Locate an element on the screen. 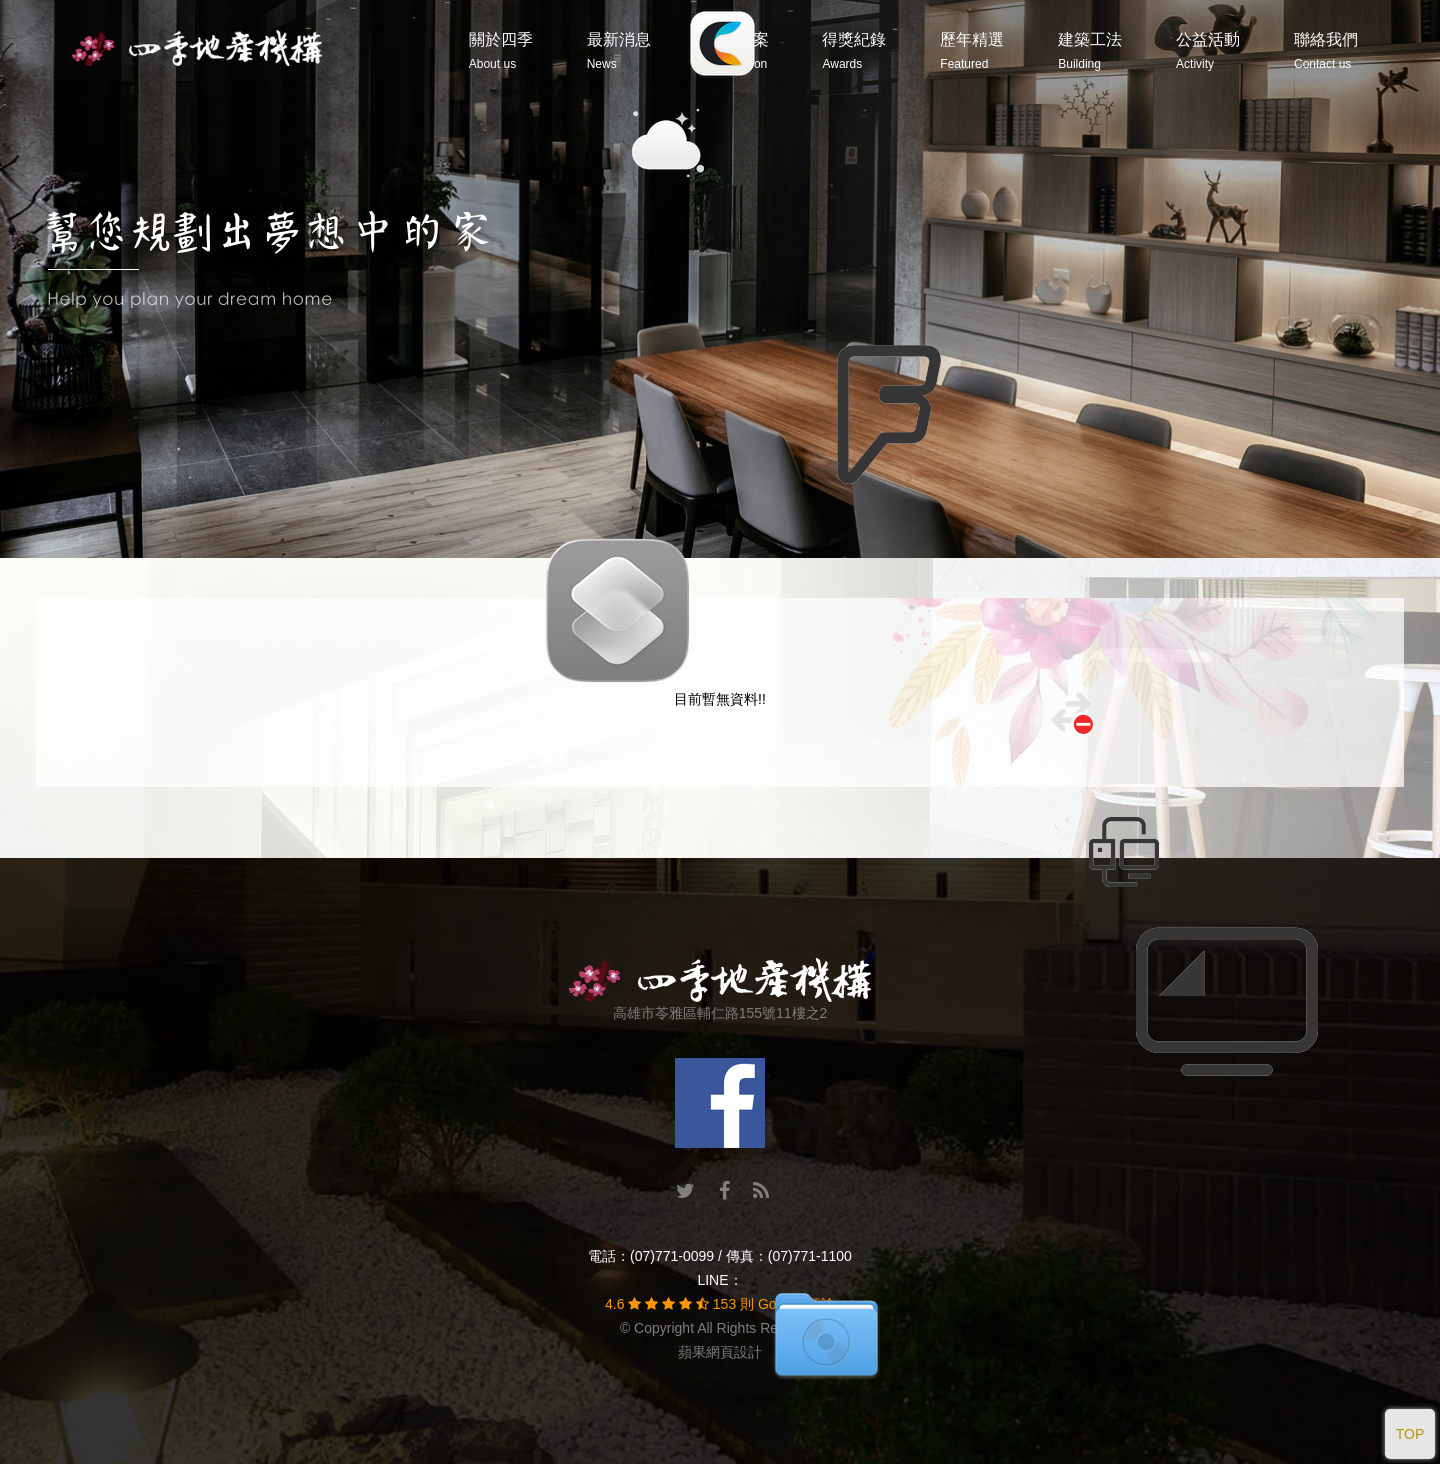 The width and height of the screenshot is (1440, 1464). network connection error is located at coordinates (1071, 712).